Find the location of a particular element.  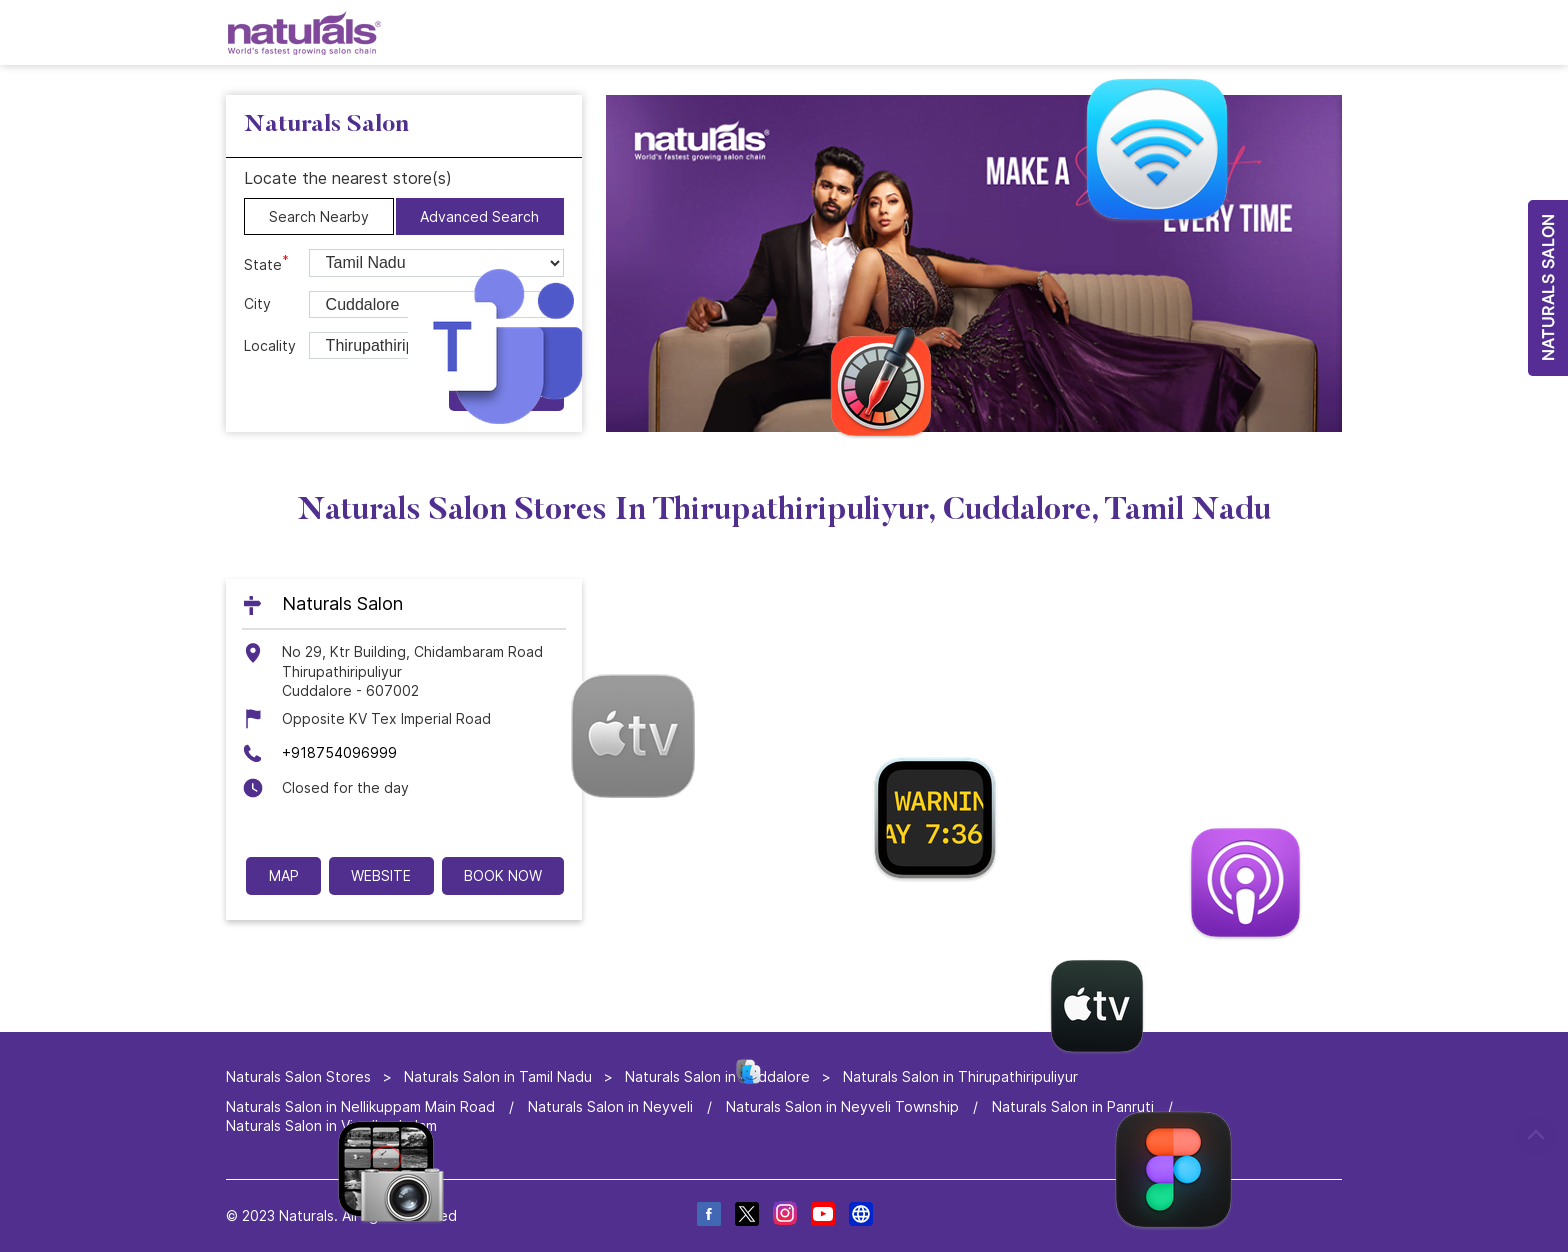

open the console app to view system logs is located at coordinates (935, 818).